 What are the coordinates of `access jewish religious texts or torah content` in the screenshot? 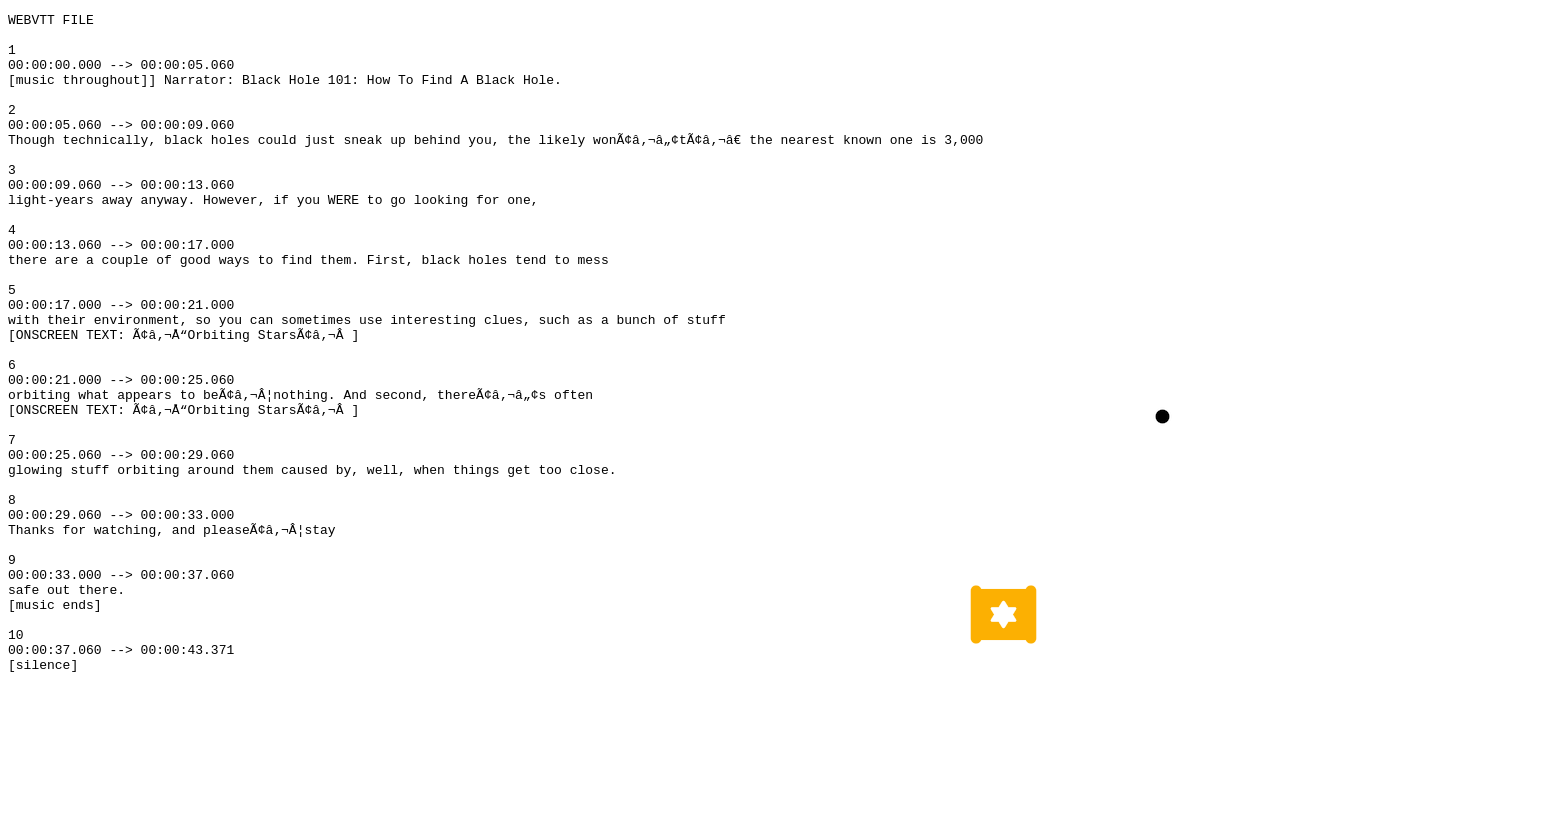 It's located at (1003, 614).